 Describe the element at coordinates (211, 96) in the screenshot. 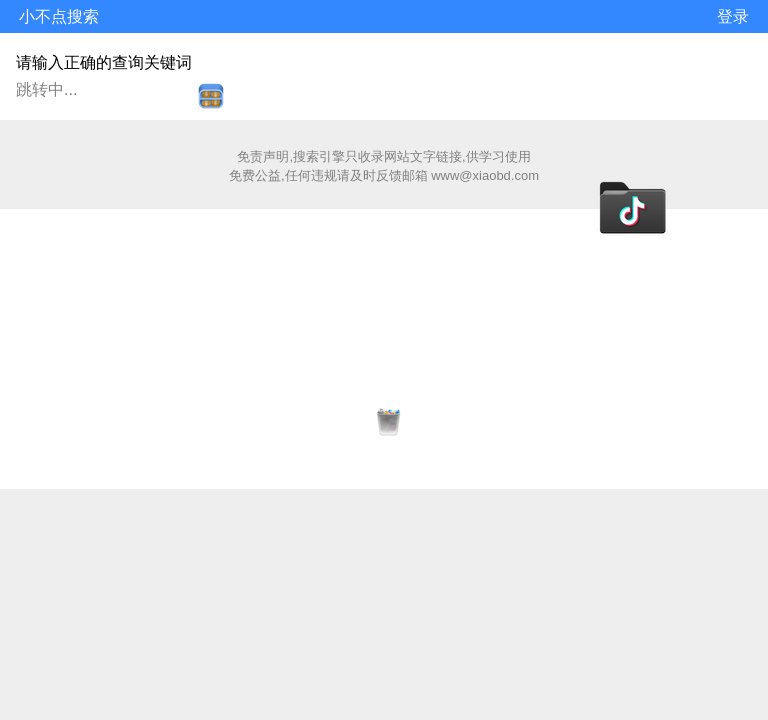

I see `open warehouse flatpak manager` at that location.